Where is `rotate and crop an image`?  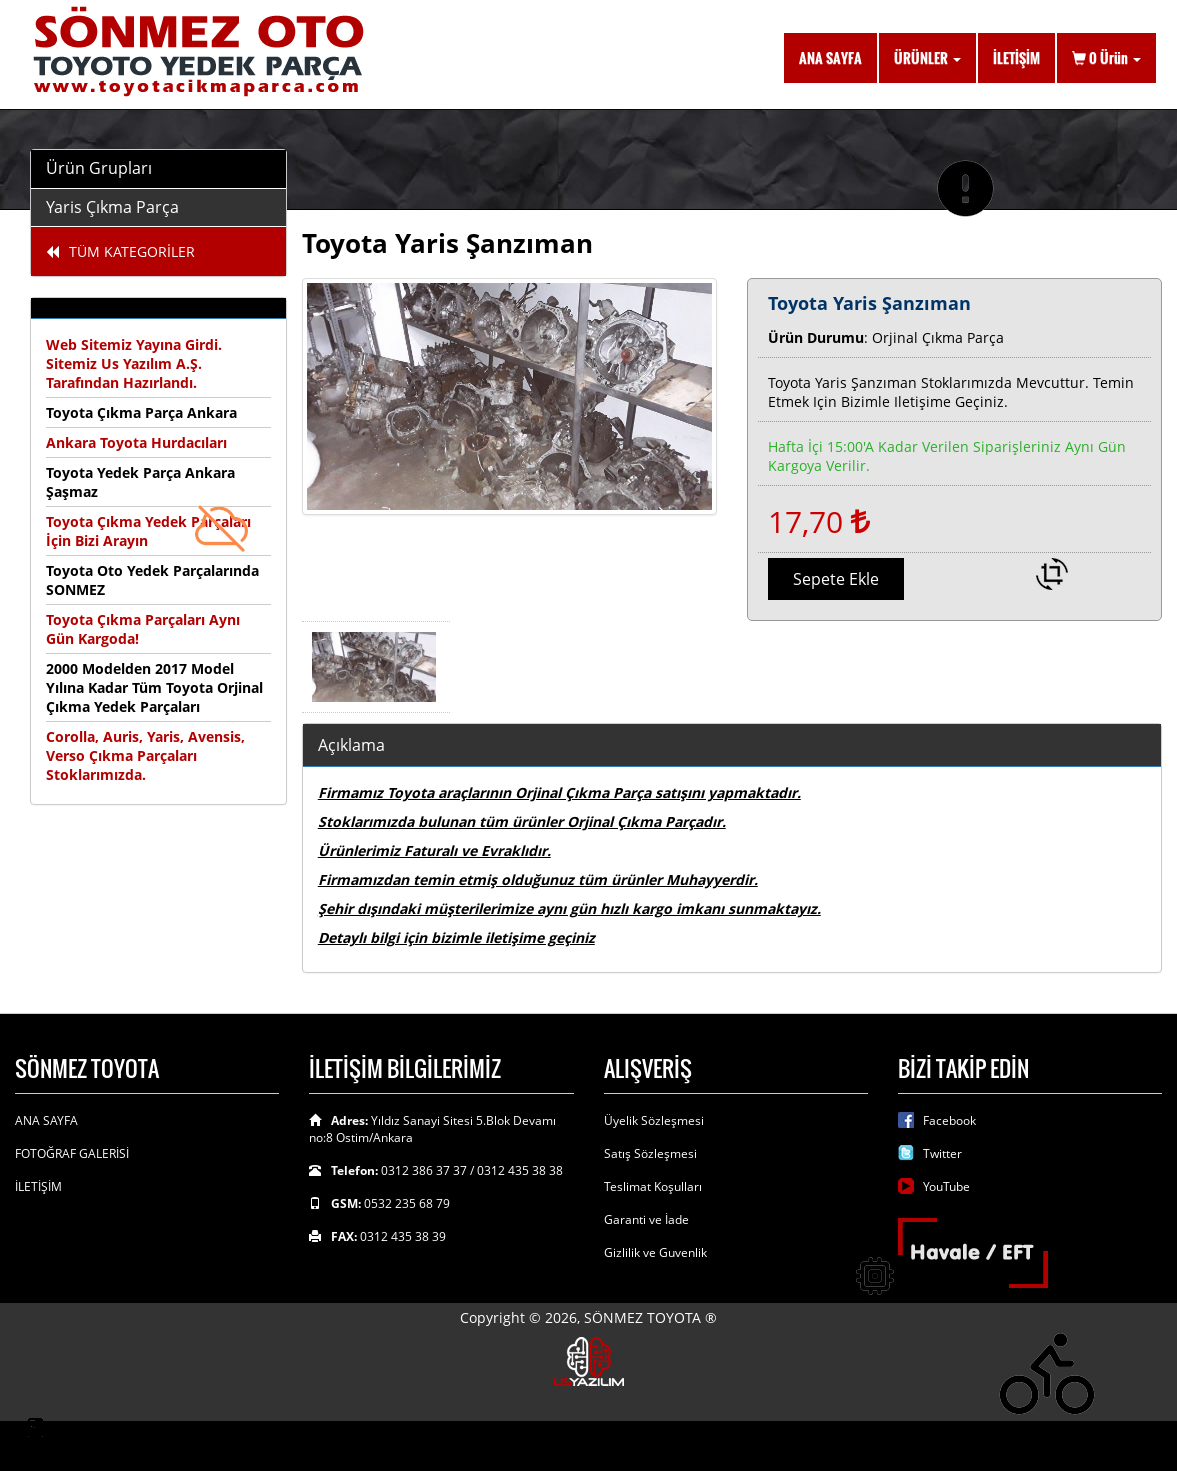
rotate and crop an image is located at coordinates (1052, 574).